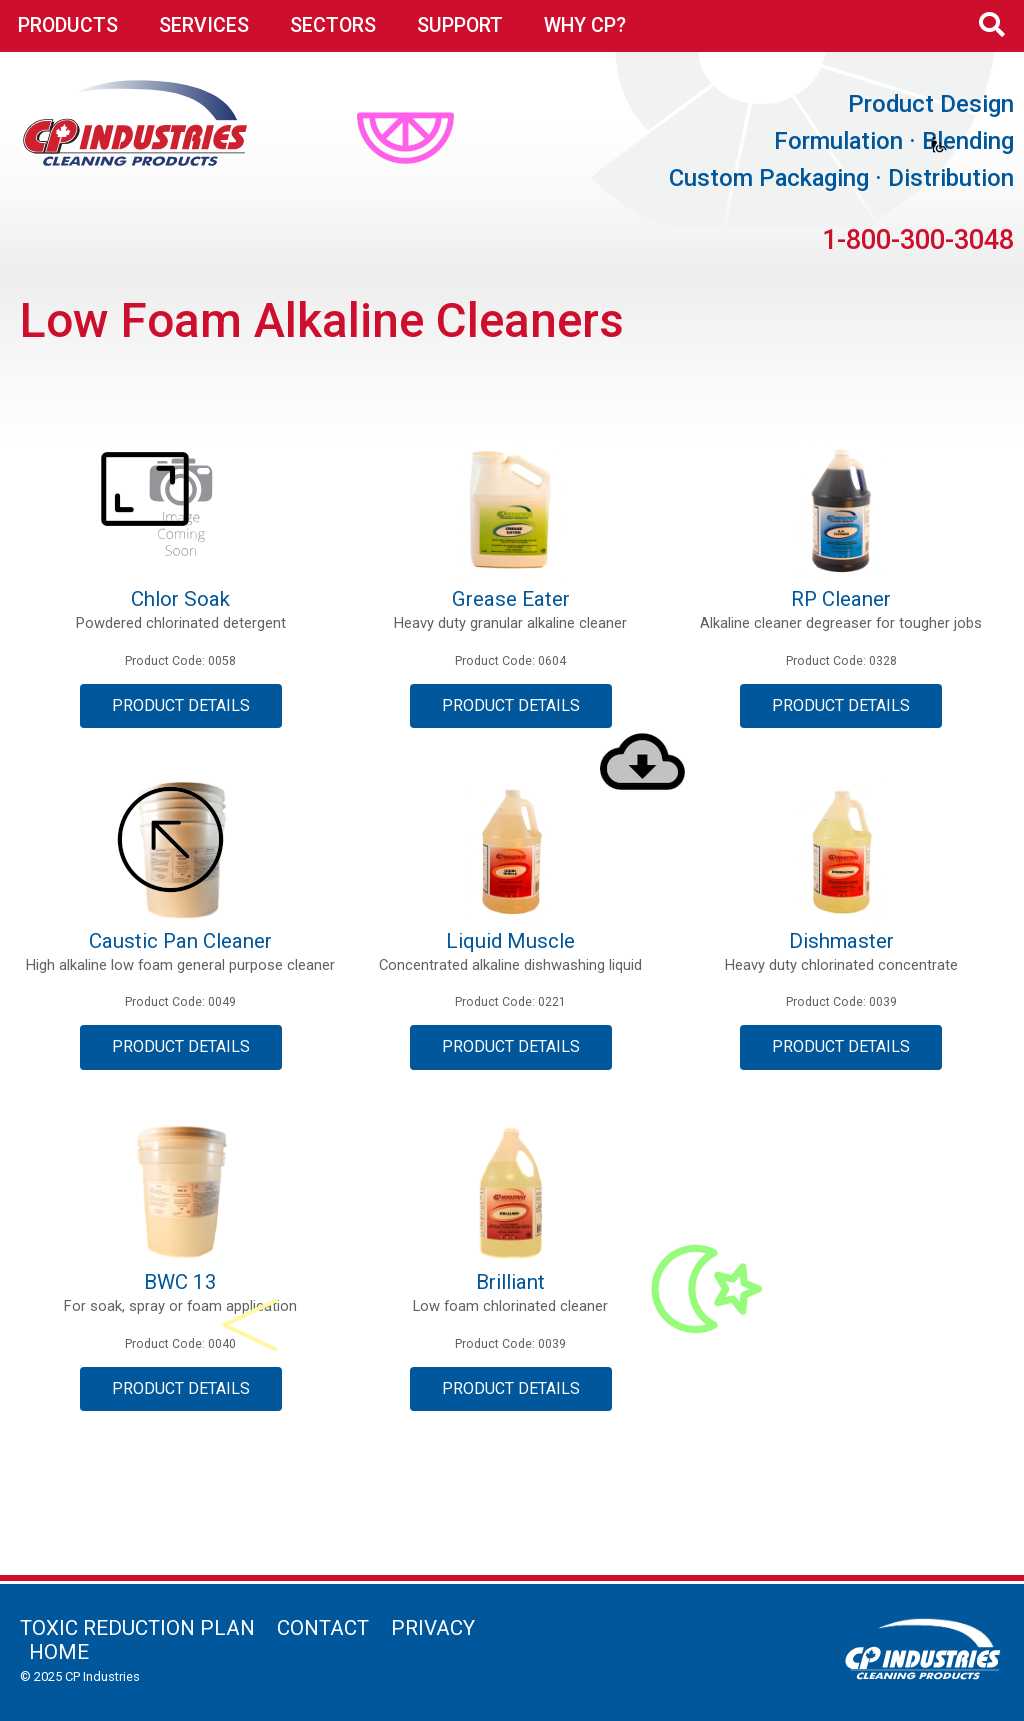 The width and height of the screenshot is (1024, 1721). What do you see at coordinates (642, 761) in the screenshot?
I see `download file from cloud storage` at bounding box center [642, 761].